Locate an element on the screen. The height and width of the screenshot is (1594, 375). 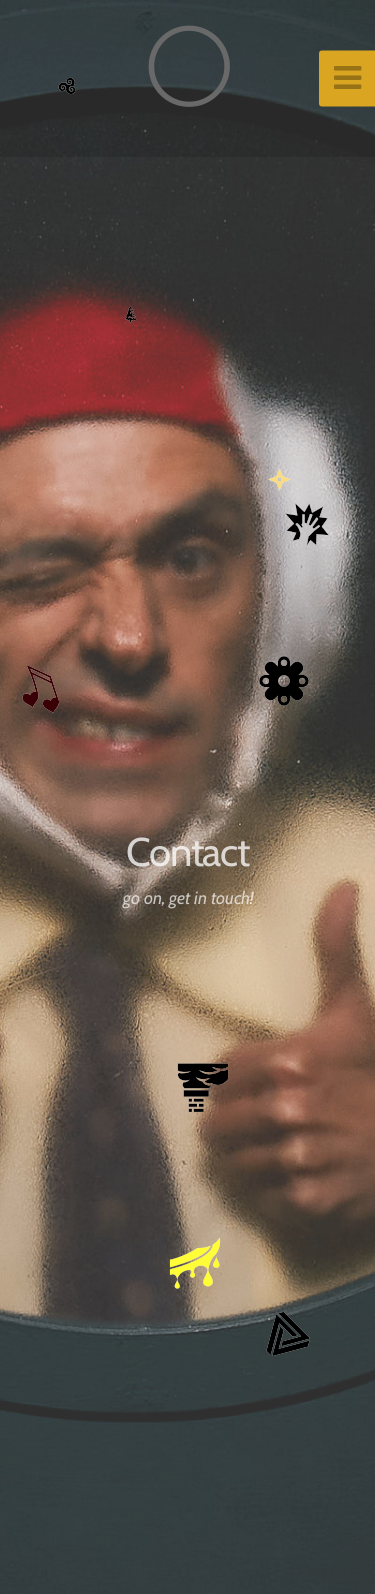
indicates a critical hit or bleeding damage effect is located at coordinates (195, 1263).